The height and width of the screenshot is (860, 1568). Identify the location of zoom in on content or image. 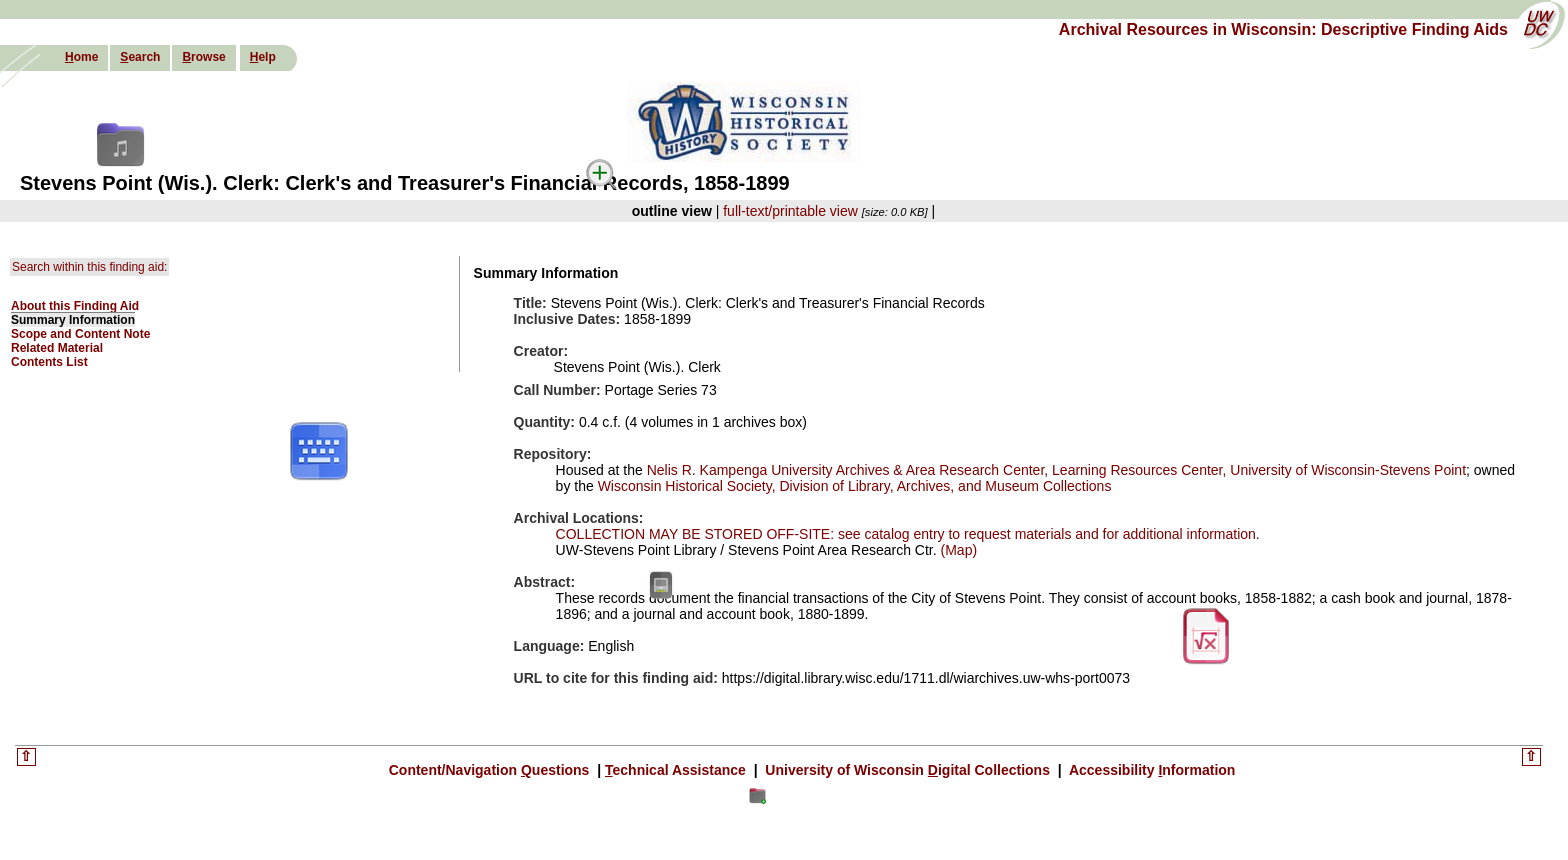
(601, 174).